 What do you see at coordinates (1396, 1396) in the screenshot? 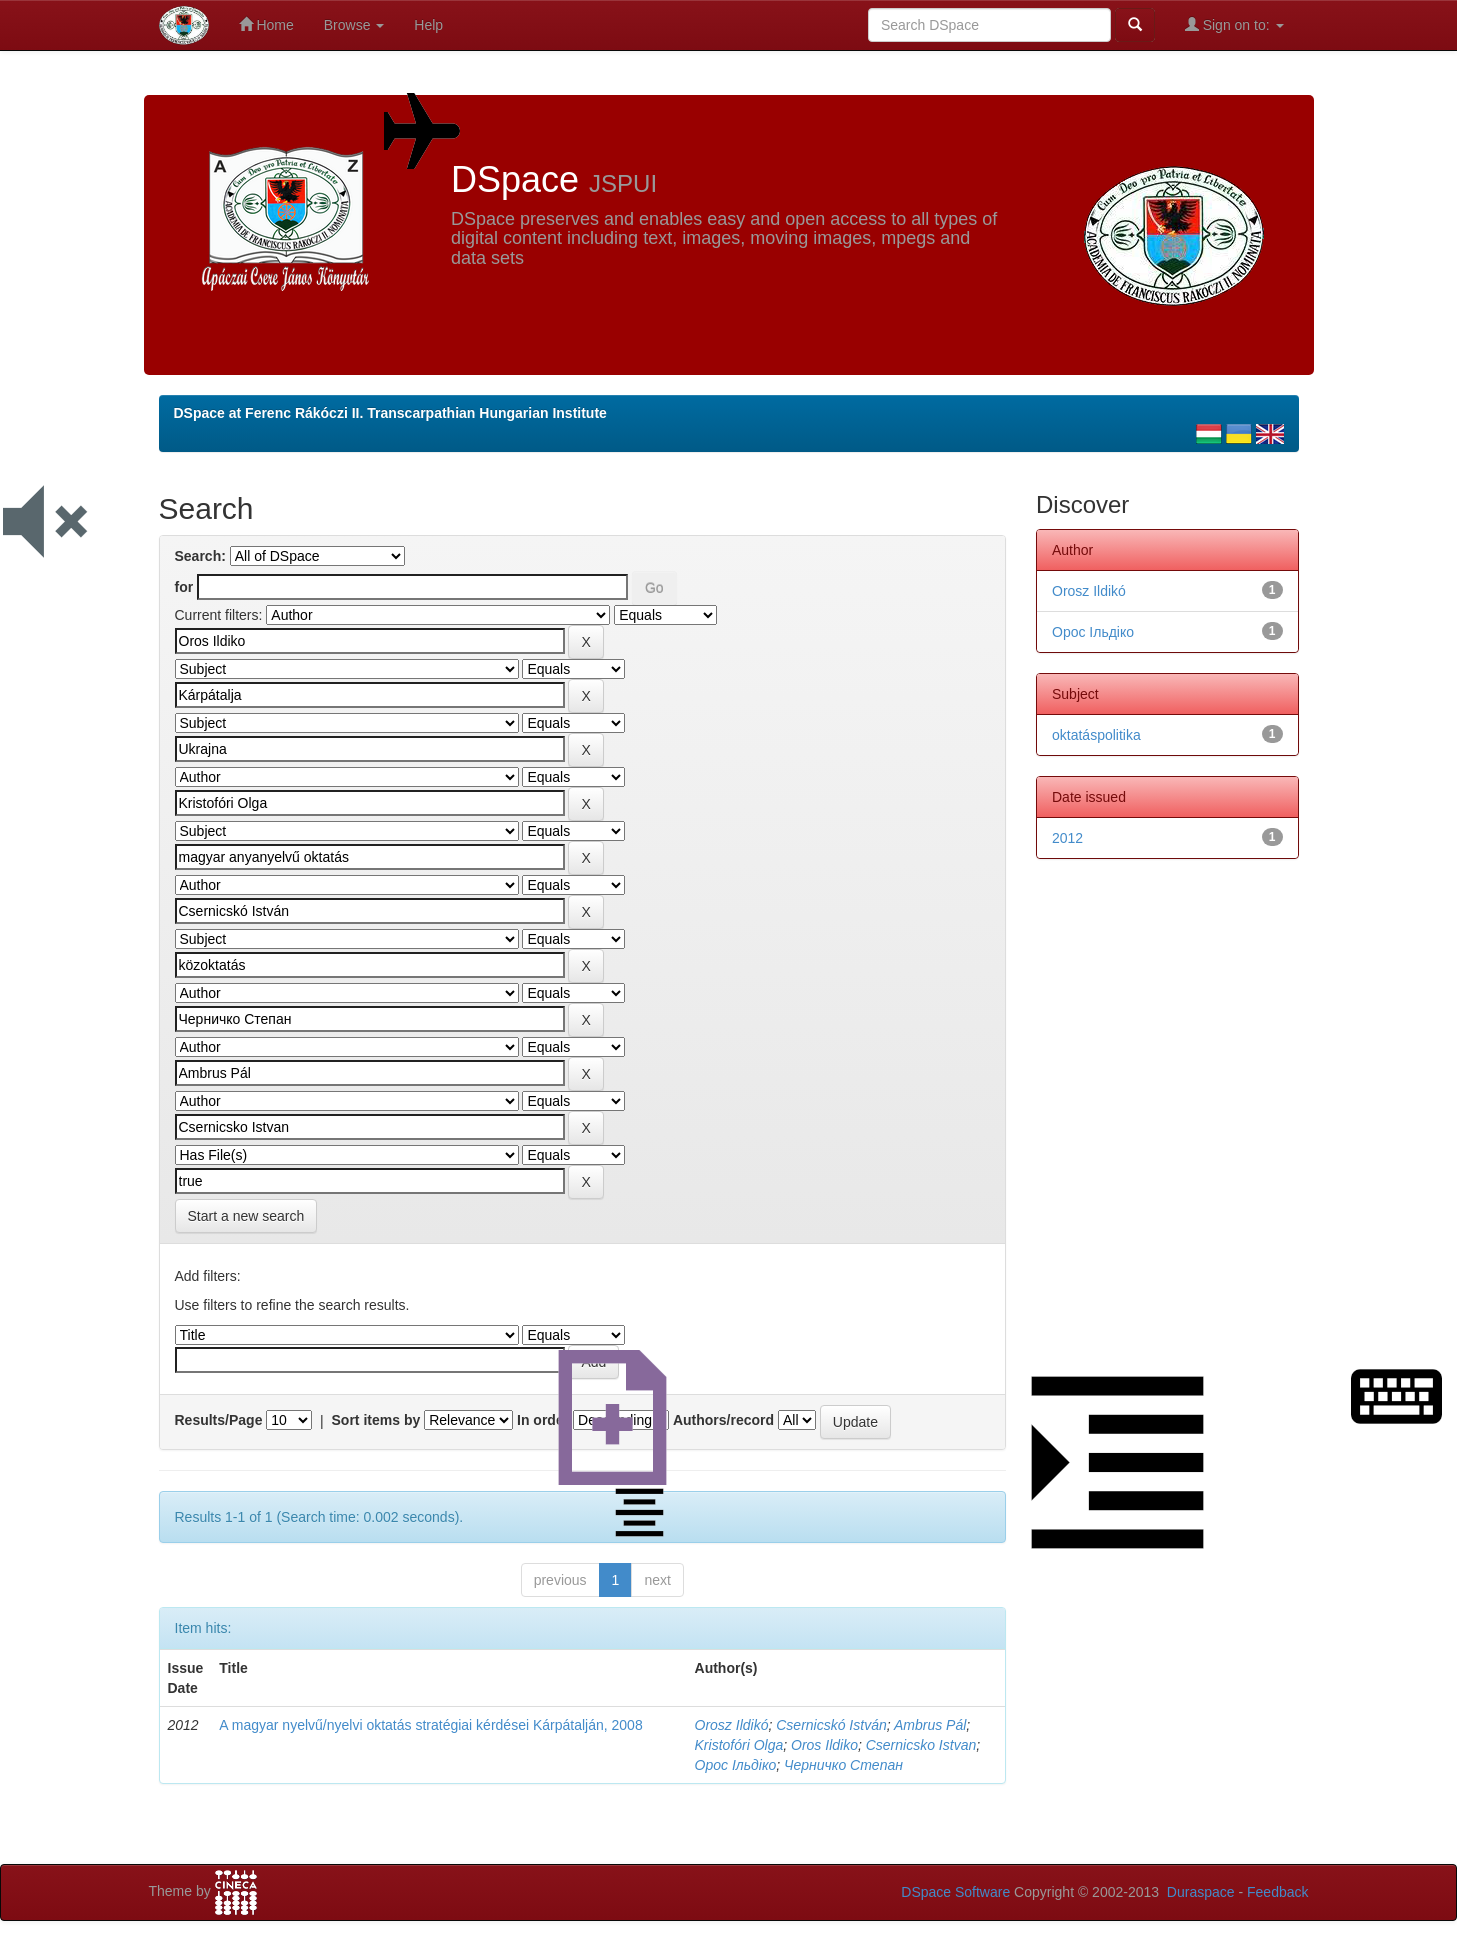
I see `open the on-screen keyboard` at bounding box center [1396, 1396].